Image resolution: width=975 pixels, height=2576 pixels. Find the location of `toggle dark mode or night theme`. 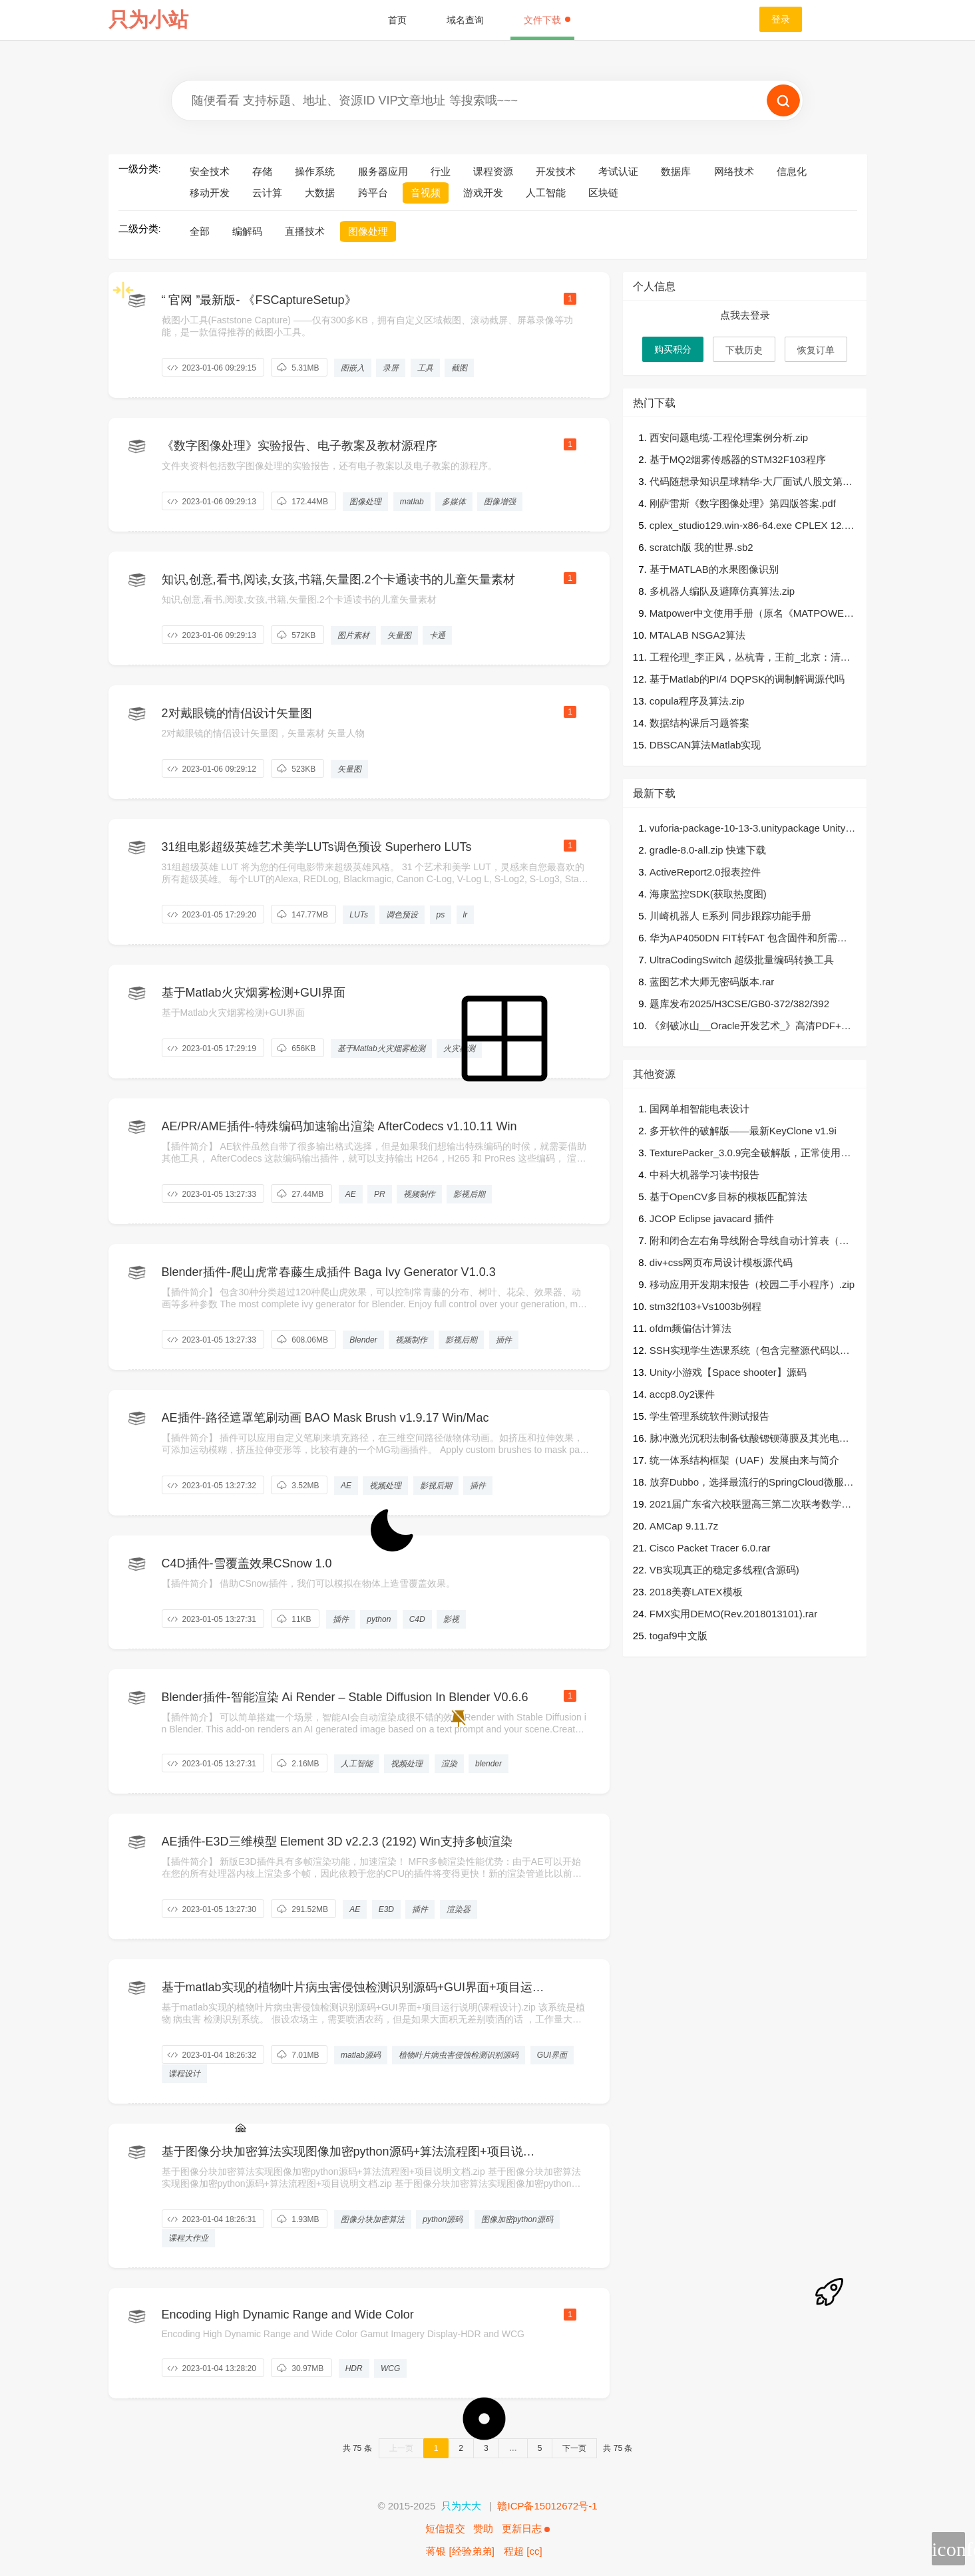

toggle dark mode or night theme is located at coordinates (391, 1531).